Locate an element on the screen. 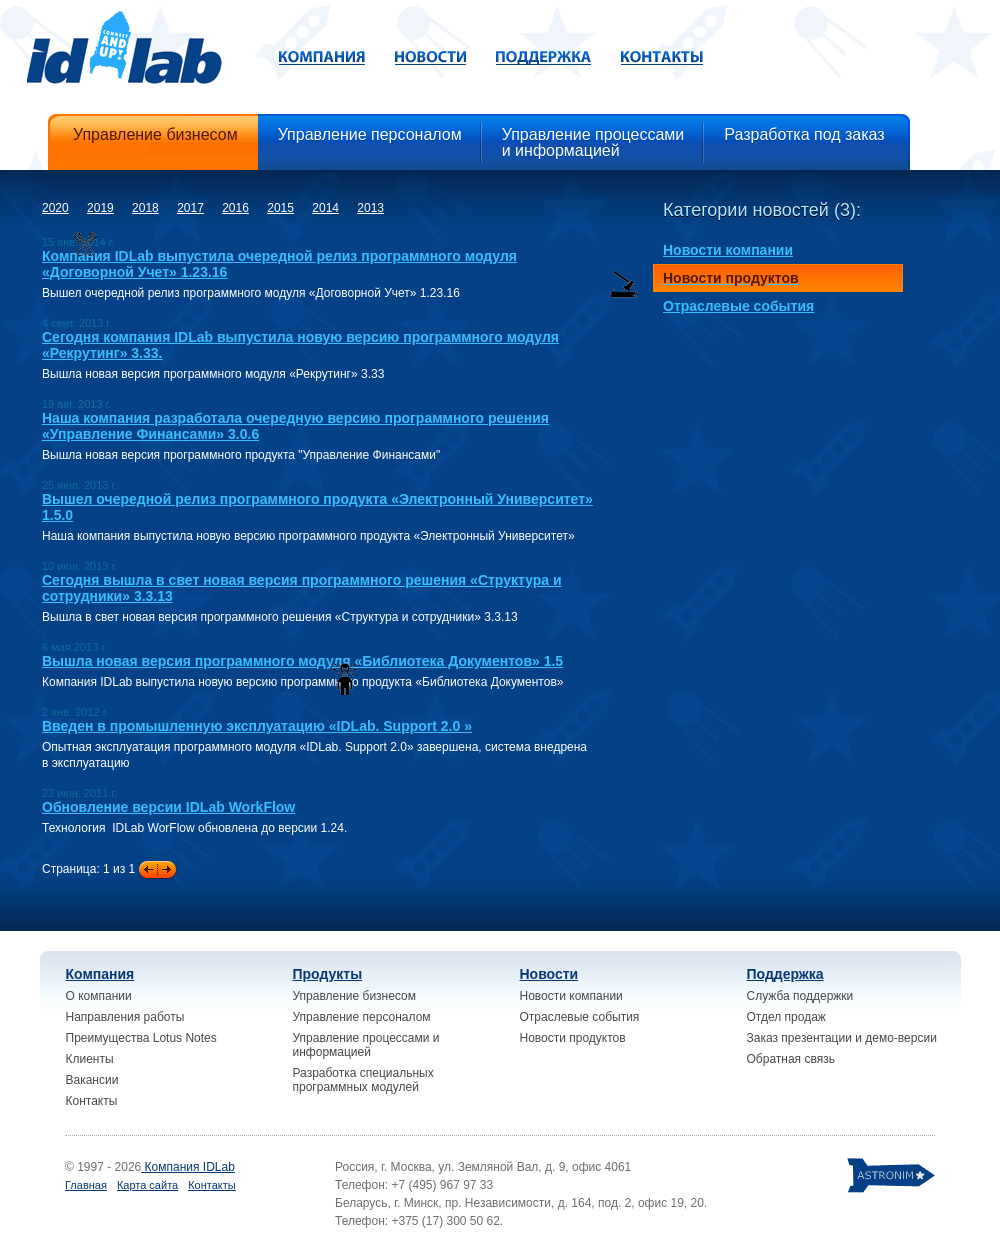  access laboratory or science features is located at coordinates (85, 244).